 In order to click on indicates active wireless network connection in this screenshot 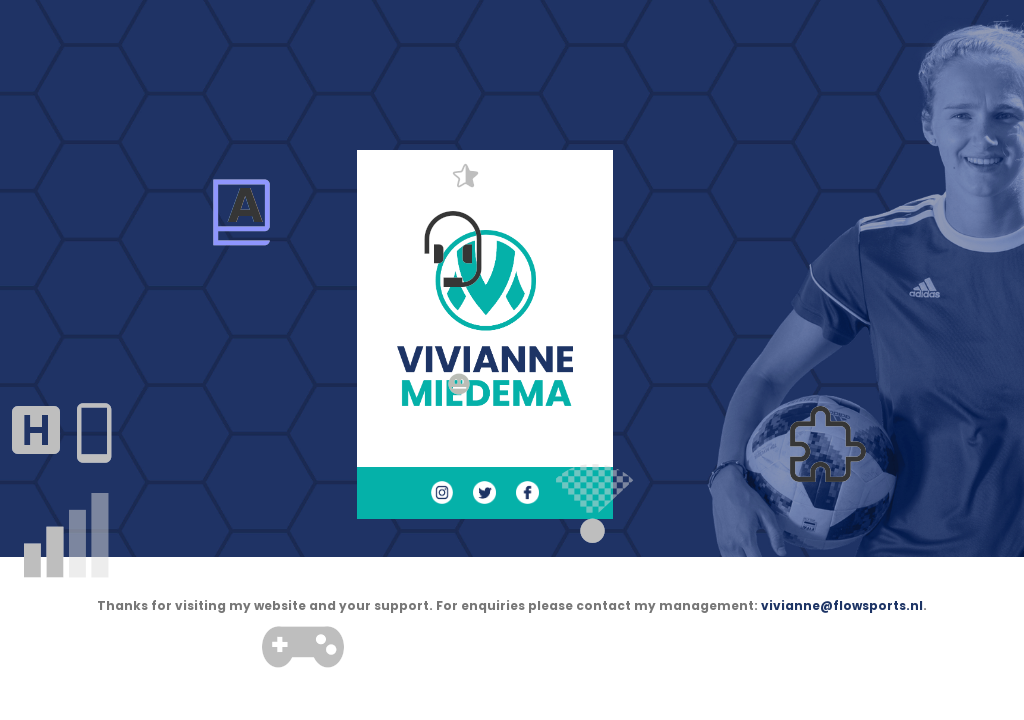, I will do `click(592, 500)`.